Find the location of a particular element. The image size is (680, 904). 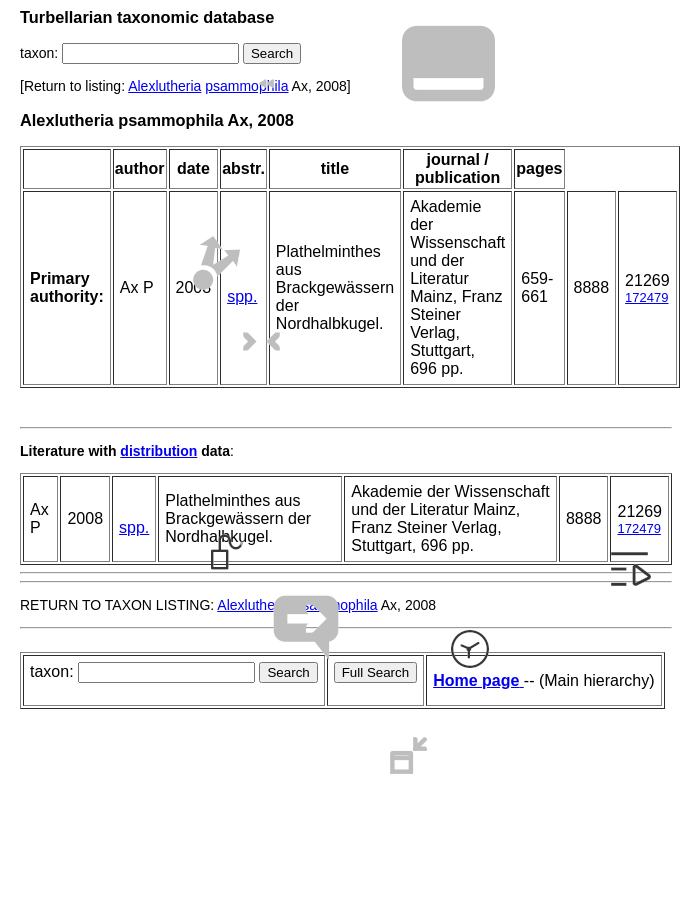

user is currently away or idle is located at coordinates (306, 628).